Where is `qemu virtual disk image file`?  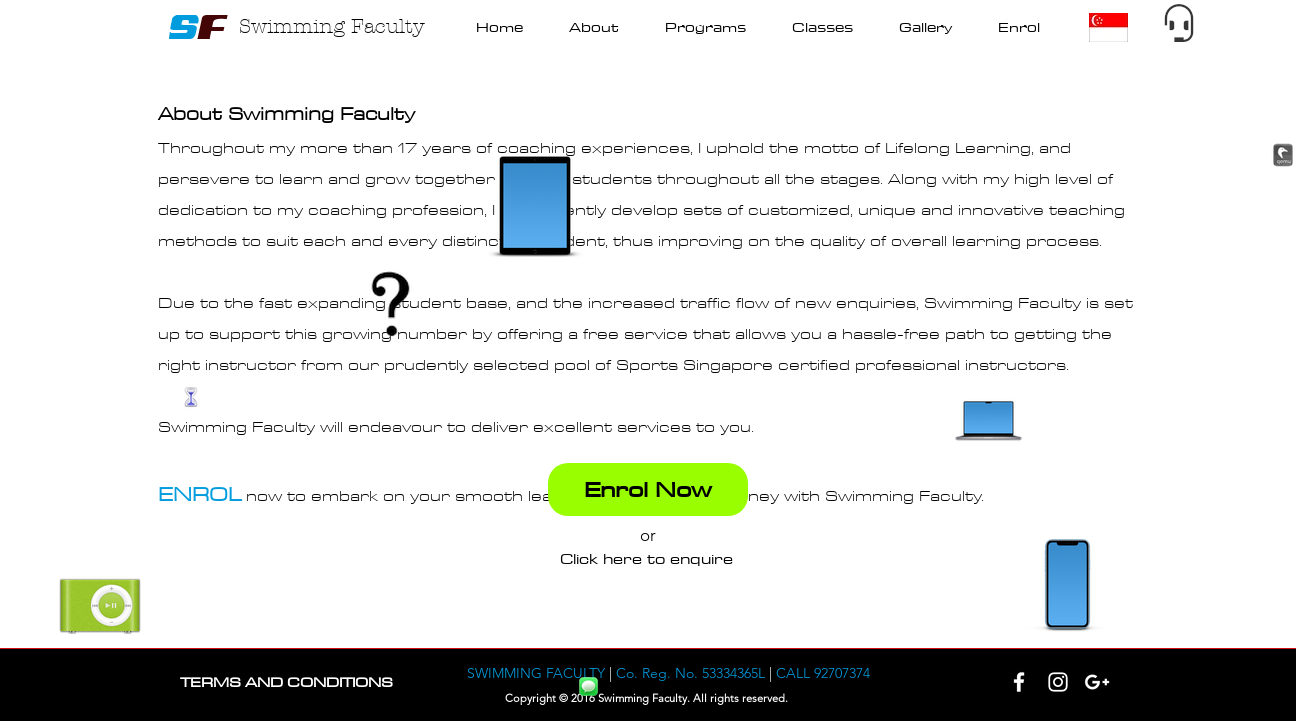 qemu virtual disk image file is located at coordinates (1283, 155).